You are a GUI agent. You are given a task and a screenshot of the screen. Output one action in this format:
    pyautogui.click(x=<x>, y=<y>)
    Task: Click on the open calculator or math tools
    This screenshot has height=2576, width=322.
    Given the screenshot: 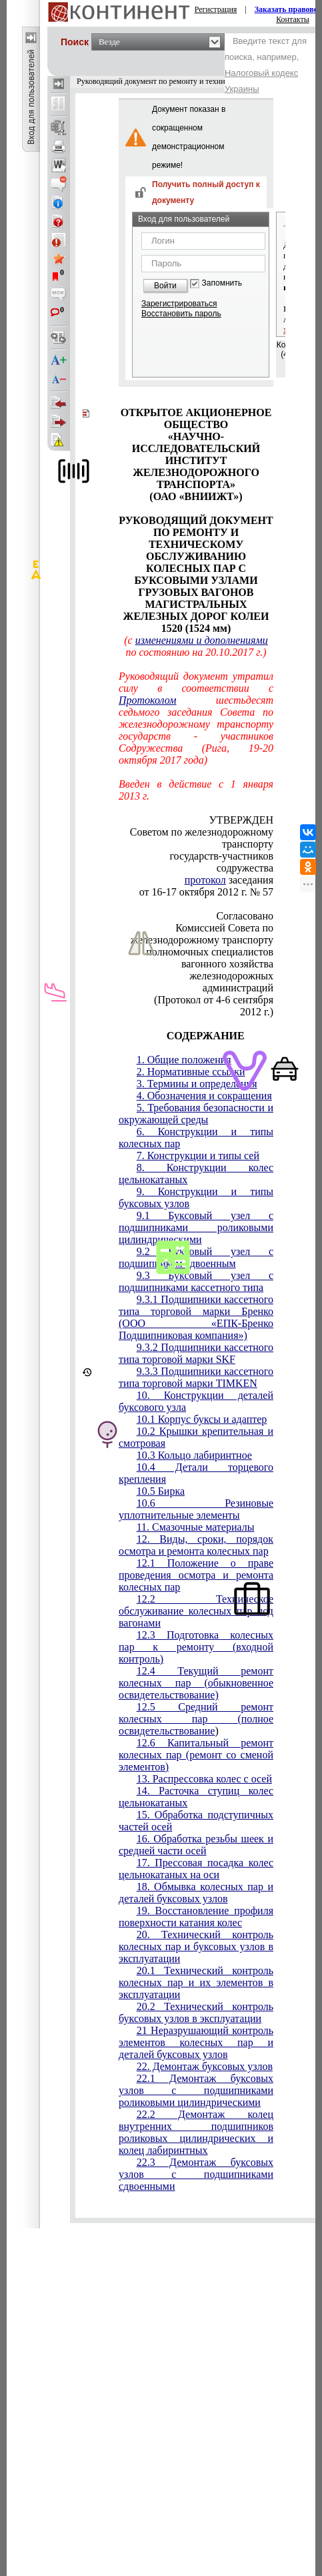 What is the action you would take?
    pyautogui.click(x=173, y=1257)
    